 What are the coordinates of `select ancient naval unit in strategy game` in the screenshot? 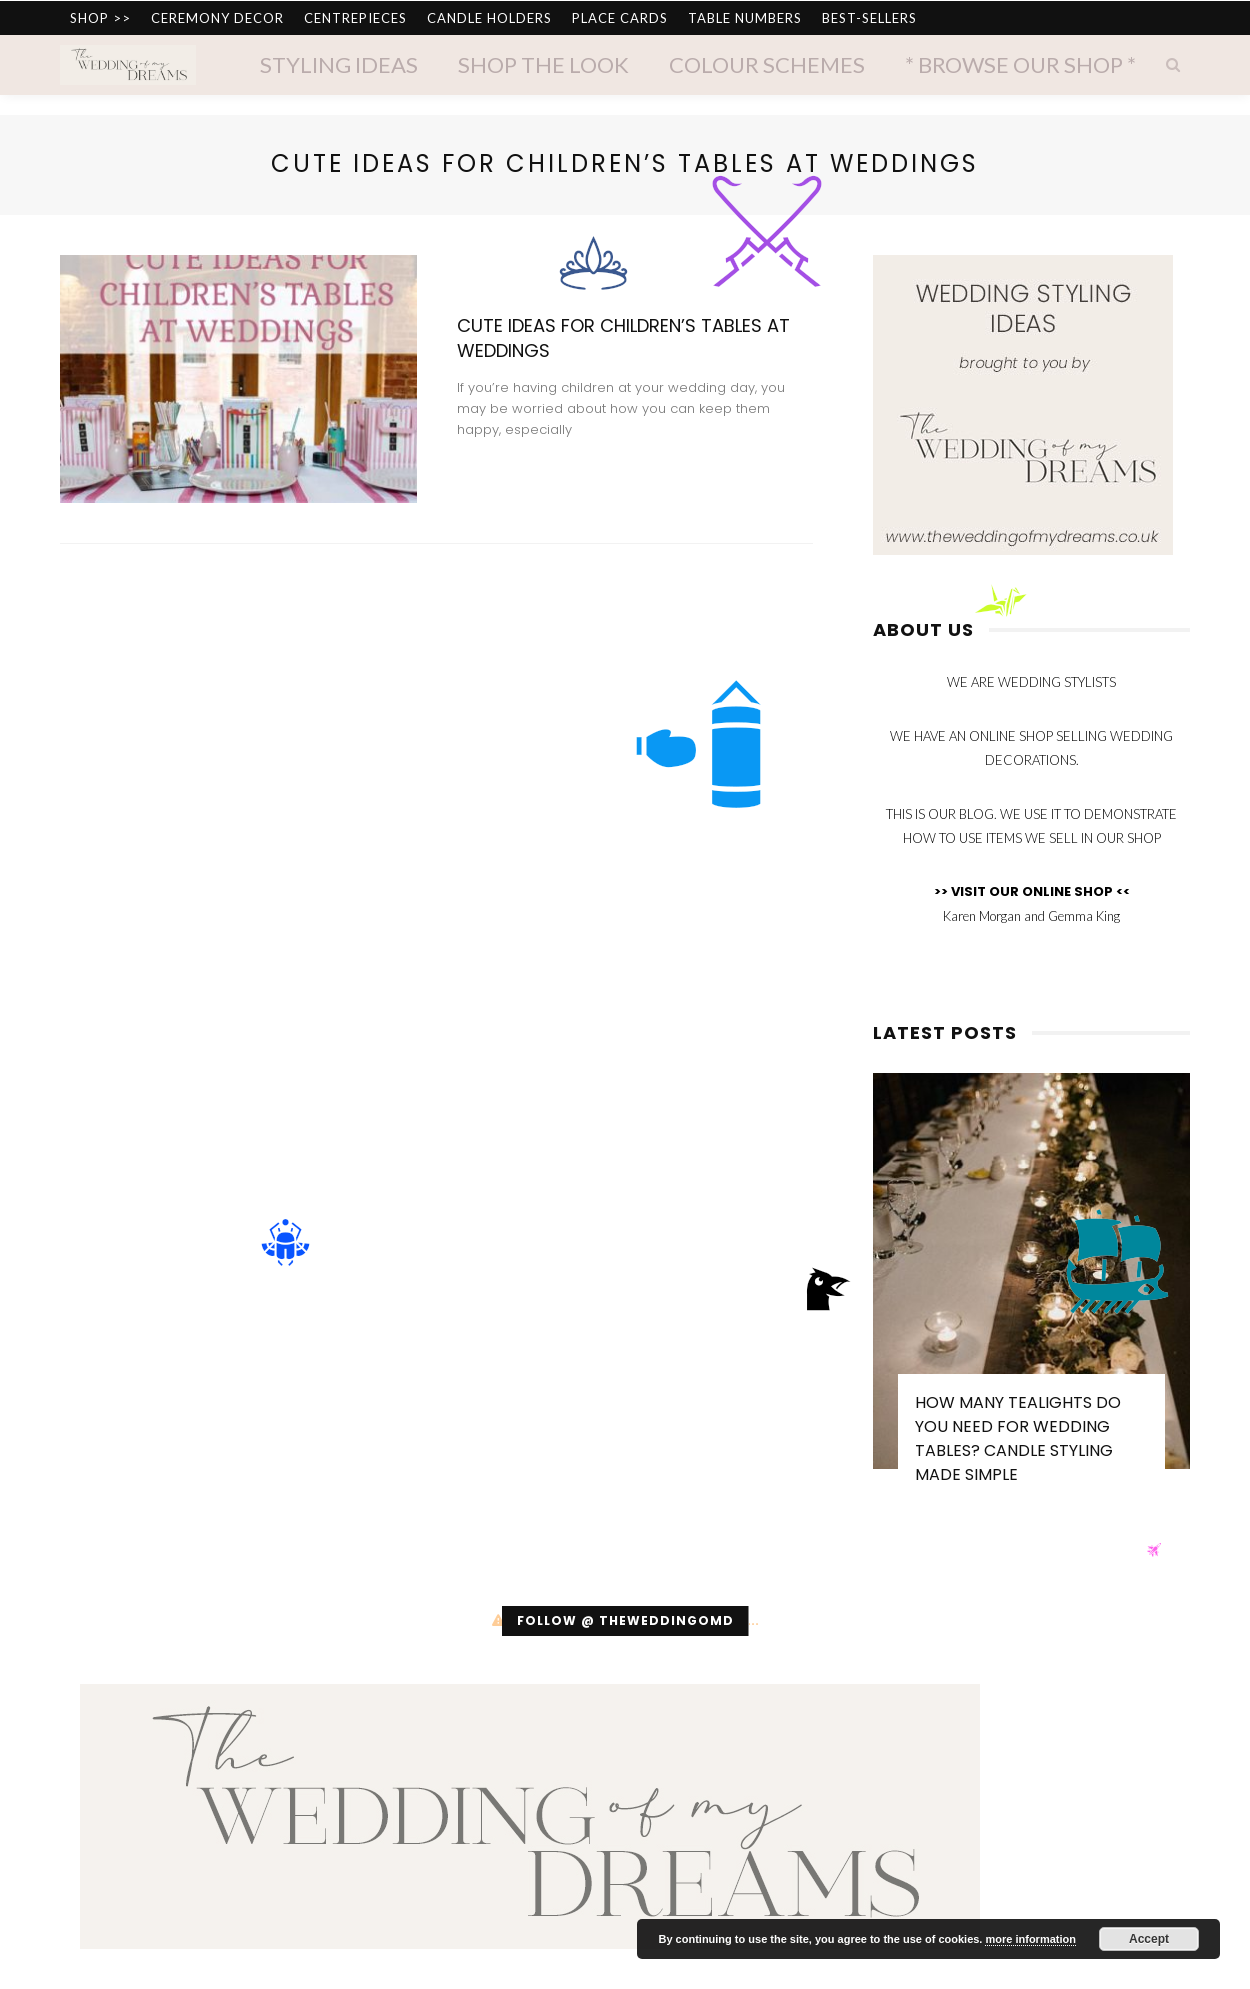 It's located at (1117, 1261).